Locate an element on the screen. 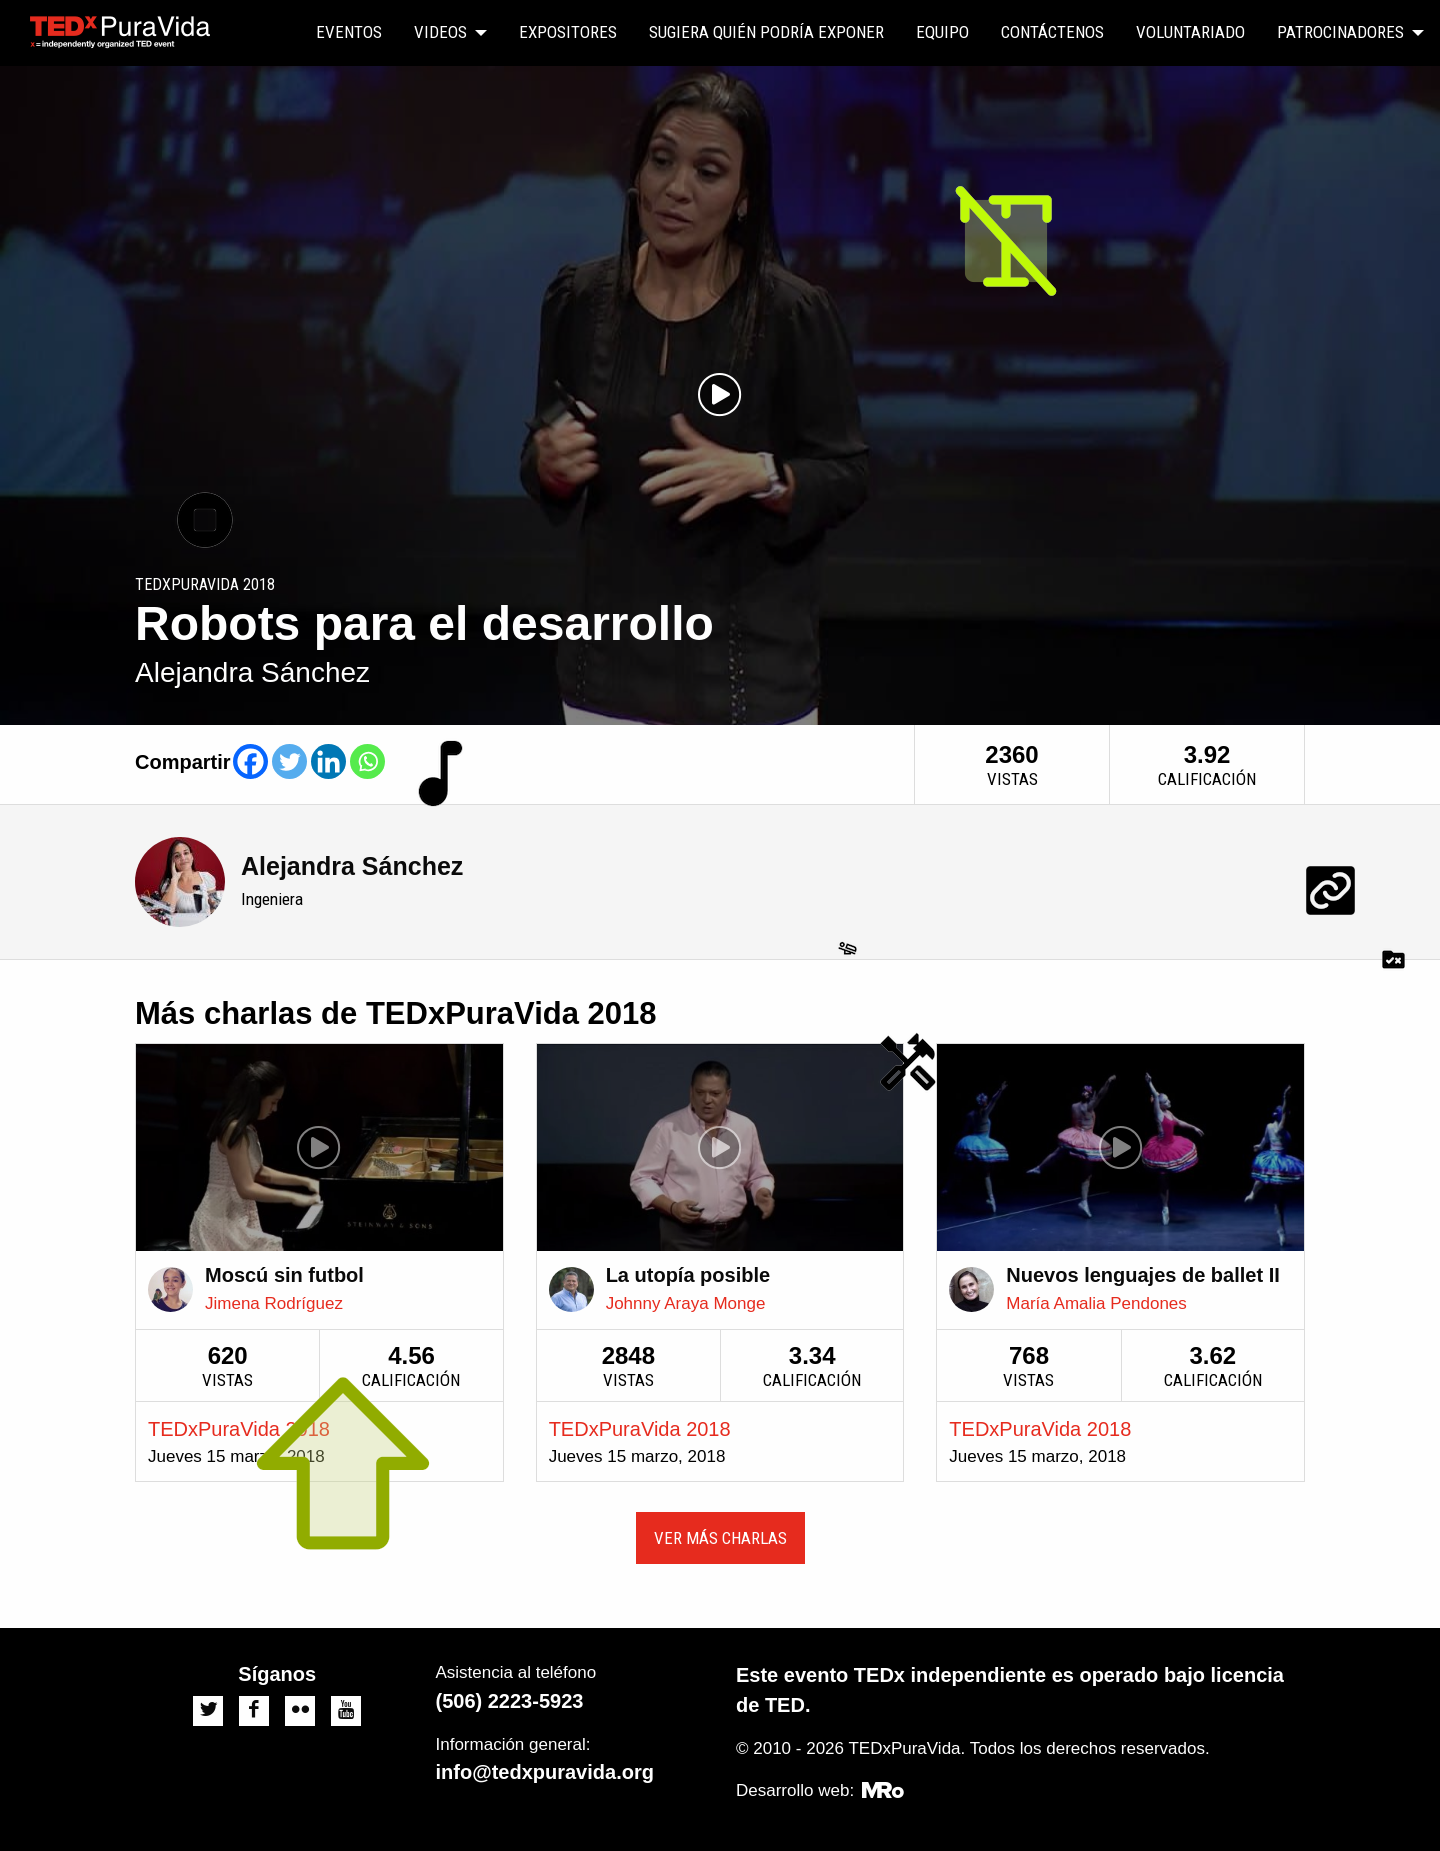 This screenshot has width=1440, height=1851. stop media playback is located at coordinates (205, 520).